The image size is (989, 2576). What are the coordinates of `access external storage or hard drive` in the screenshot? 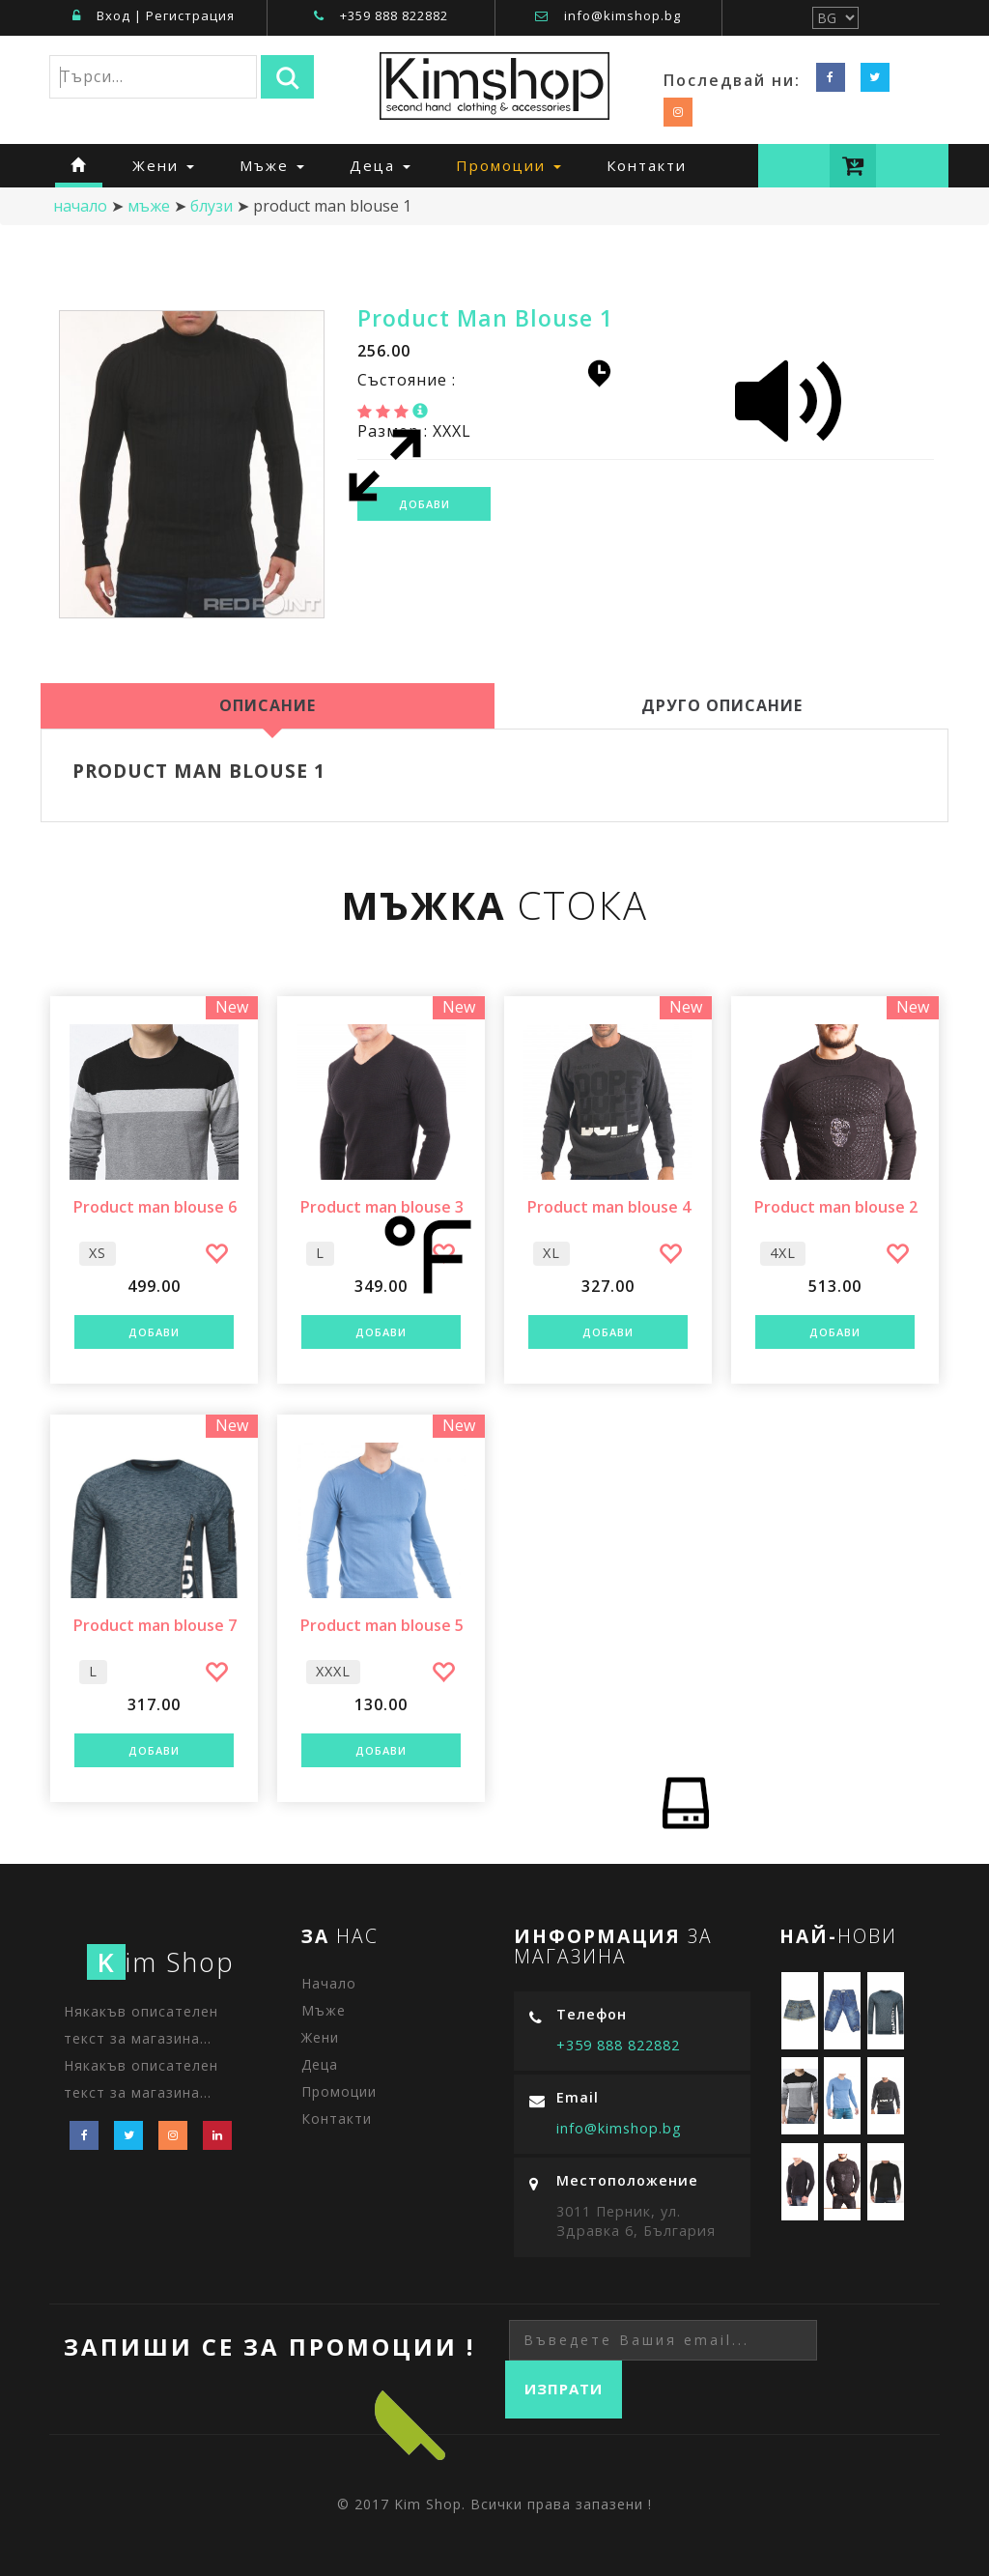 It's located at (686, 1803).